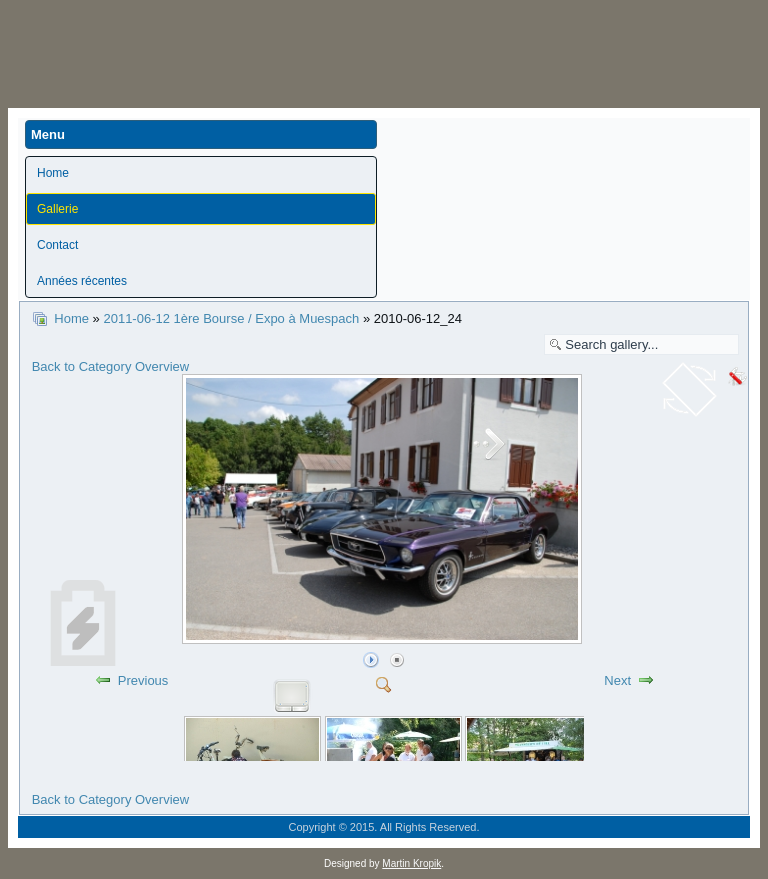 This screenshot has width=768, height=879. Describe the element at coordinates (83, 623) in the screenshot. I see `indicates battery is fully charged` at that location.